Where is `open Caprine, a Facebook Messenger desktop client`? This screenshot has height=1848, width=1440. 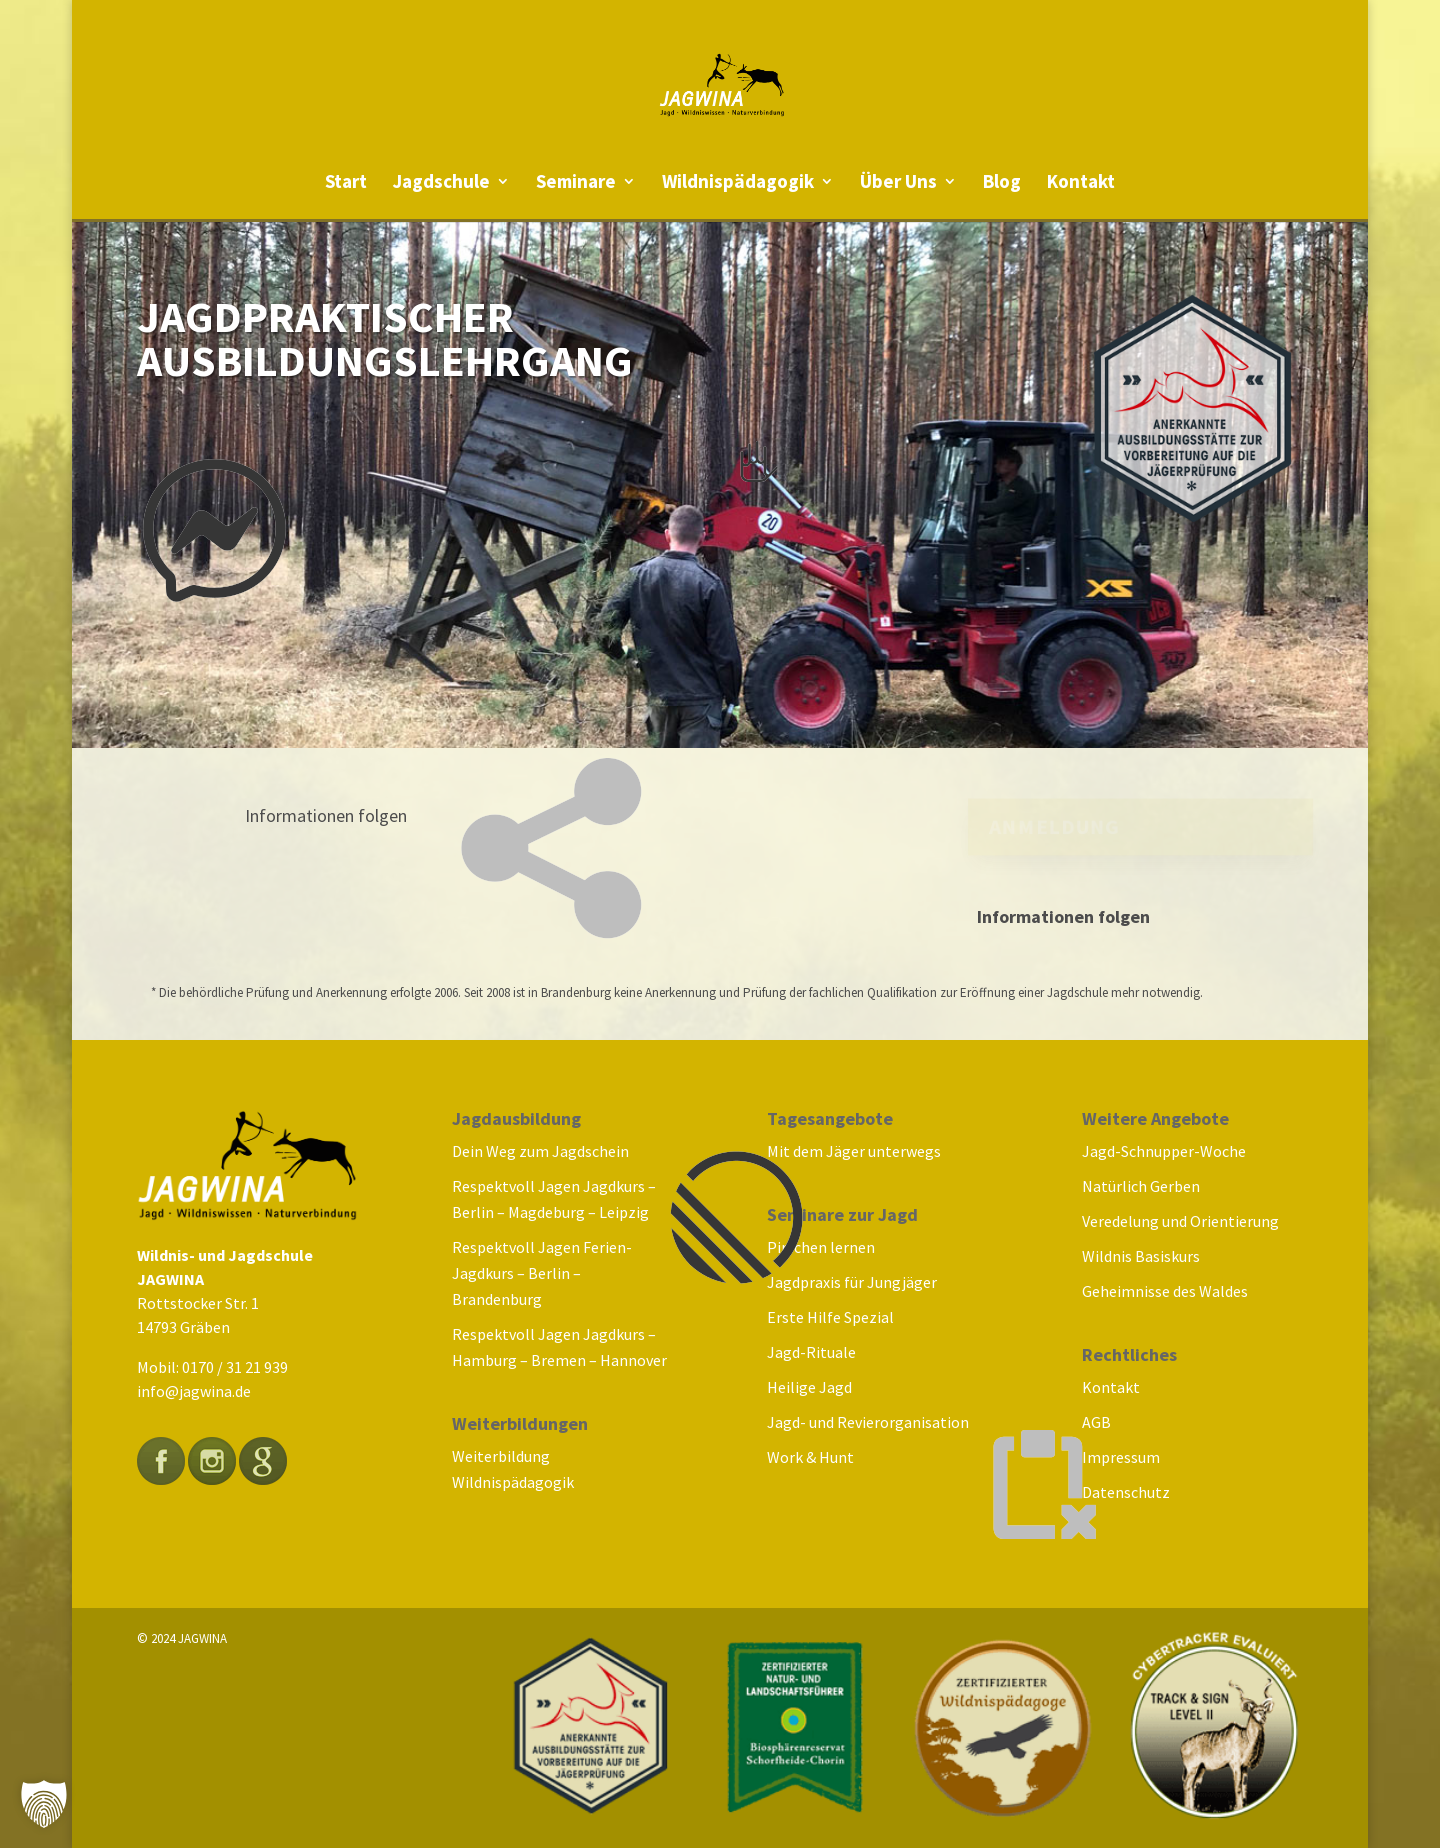
open Caprine, a Facebook Messenger desktop client is located at coordinates (214, 530).